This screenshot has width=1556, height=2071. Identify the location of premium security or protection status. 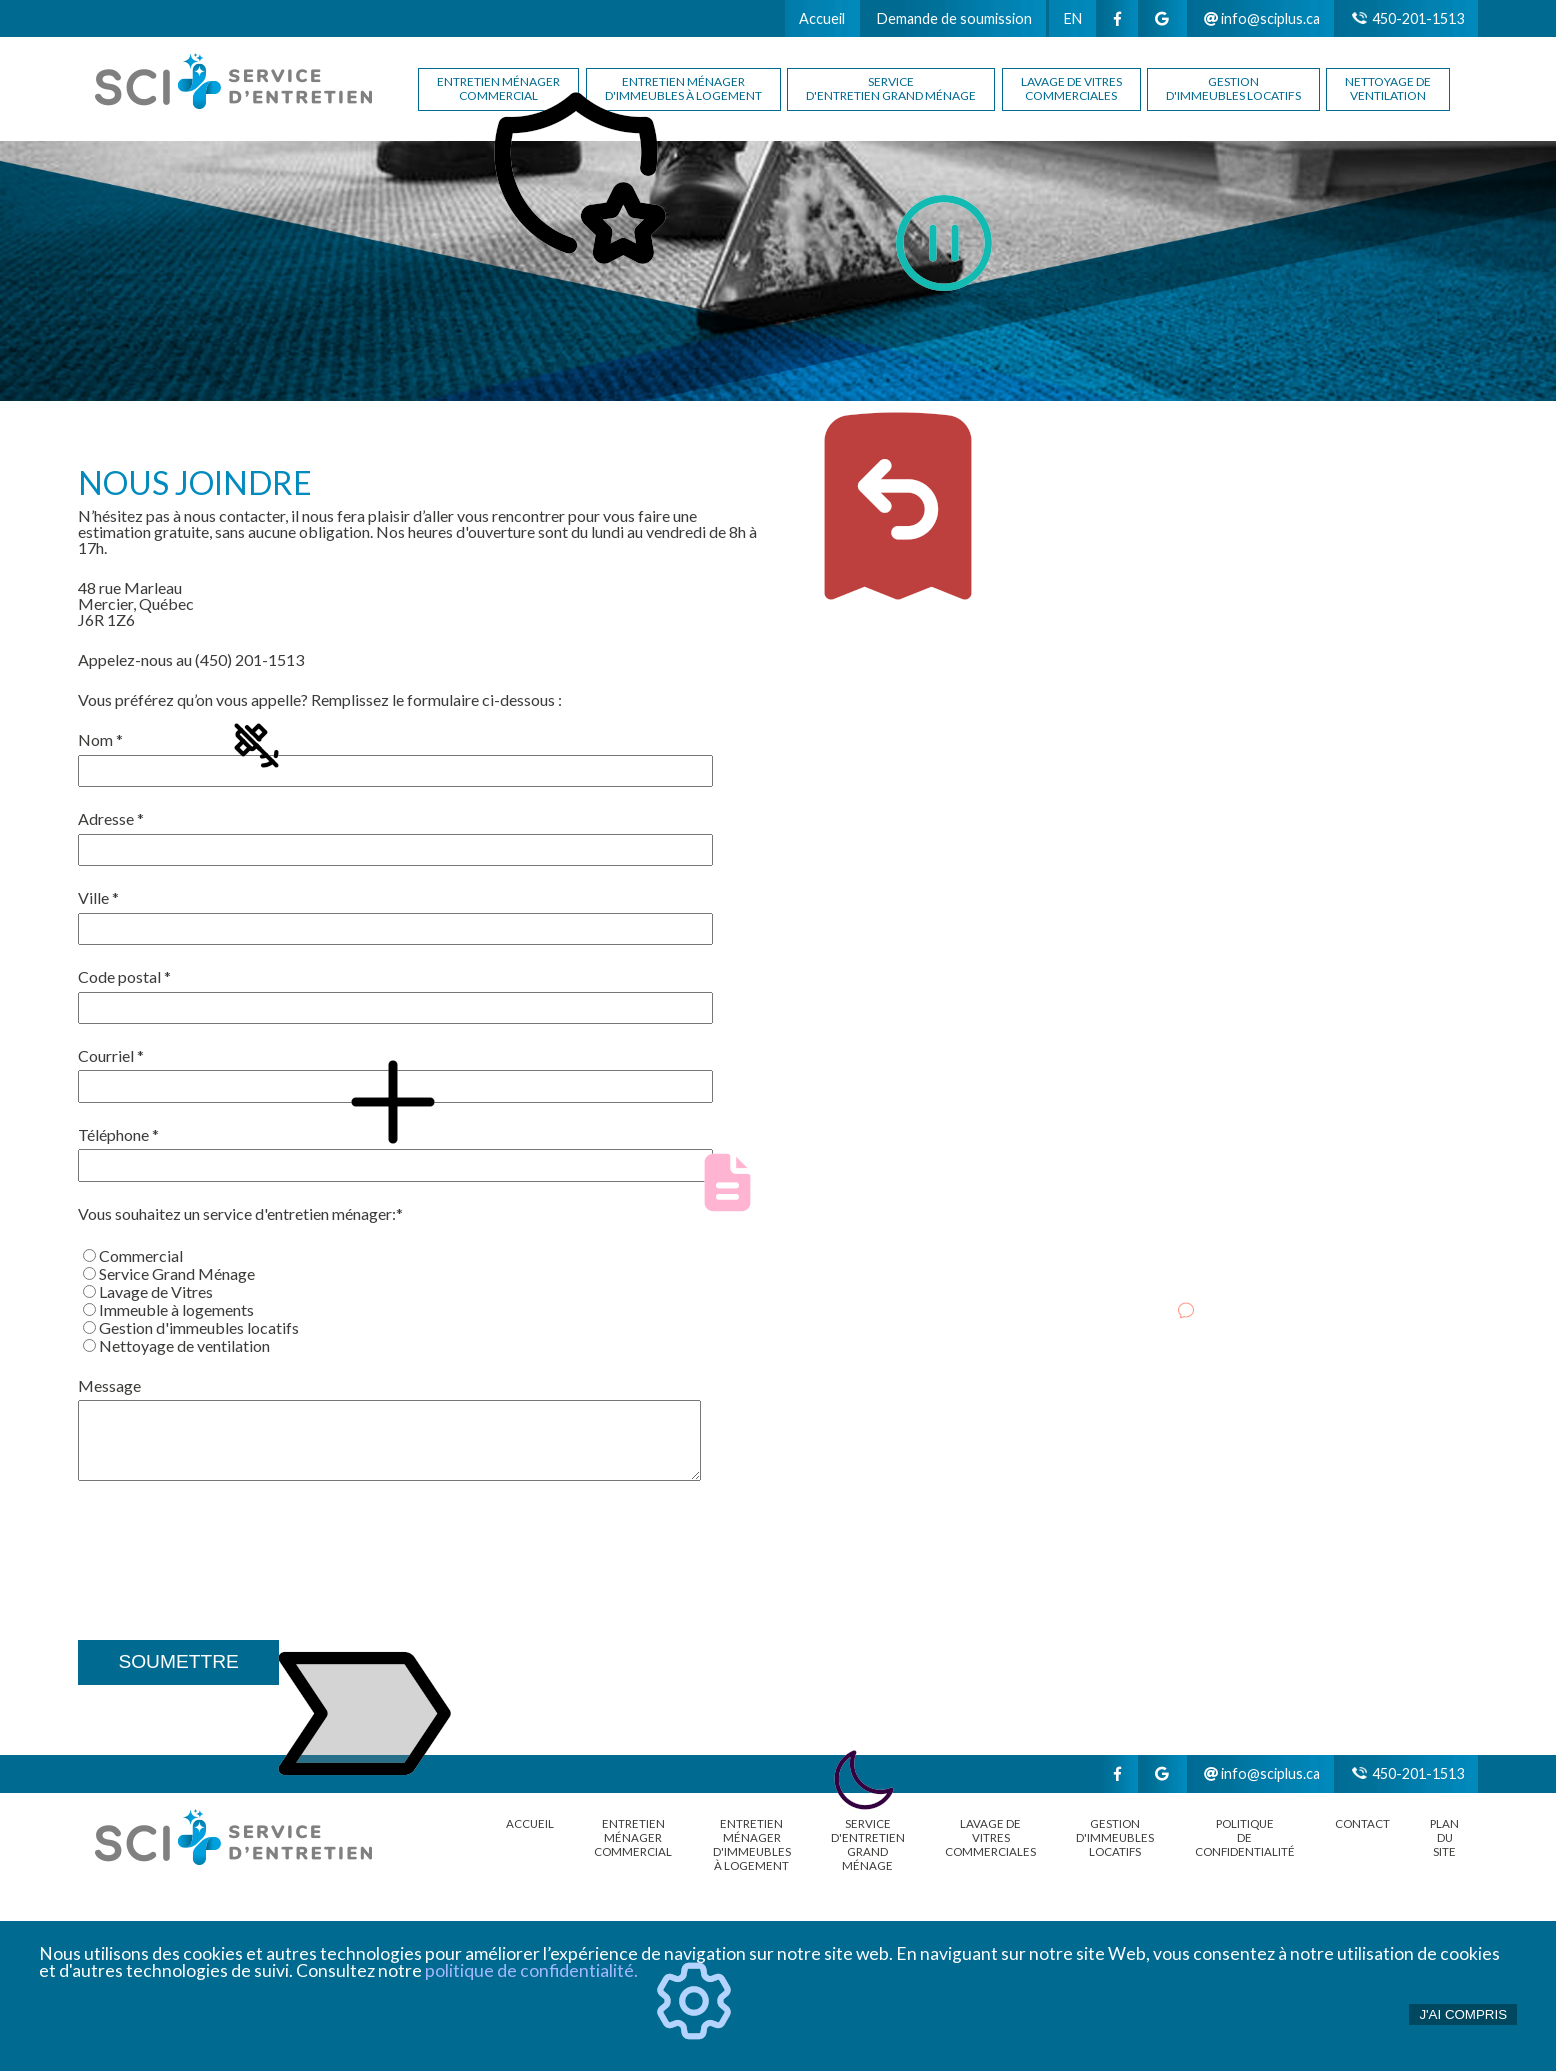
(576, 174).